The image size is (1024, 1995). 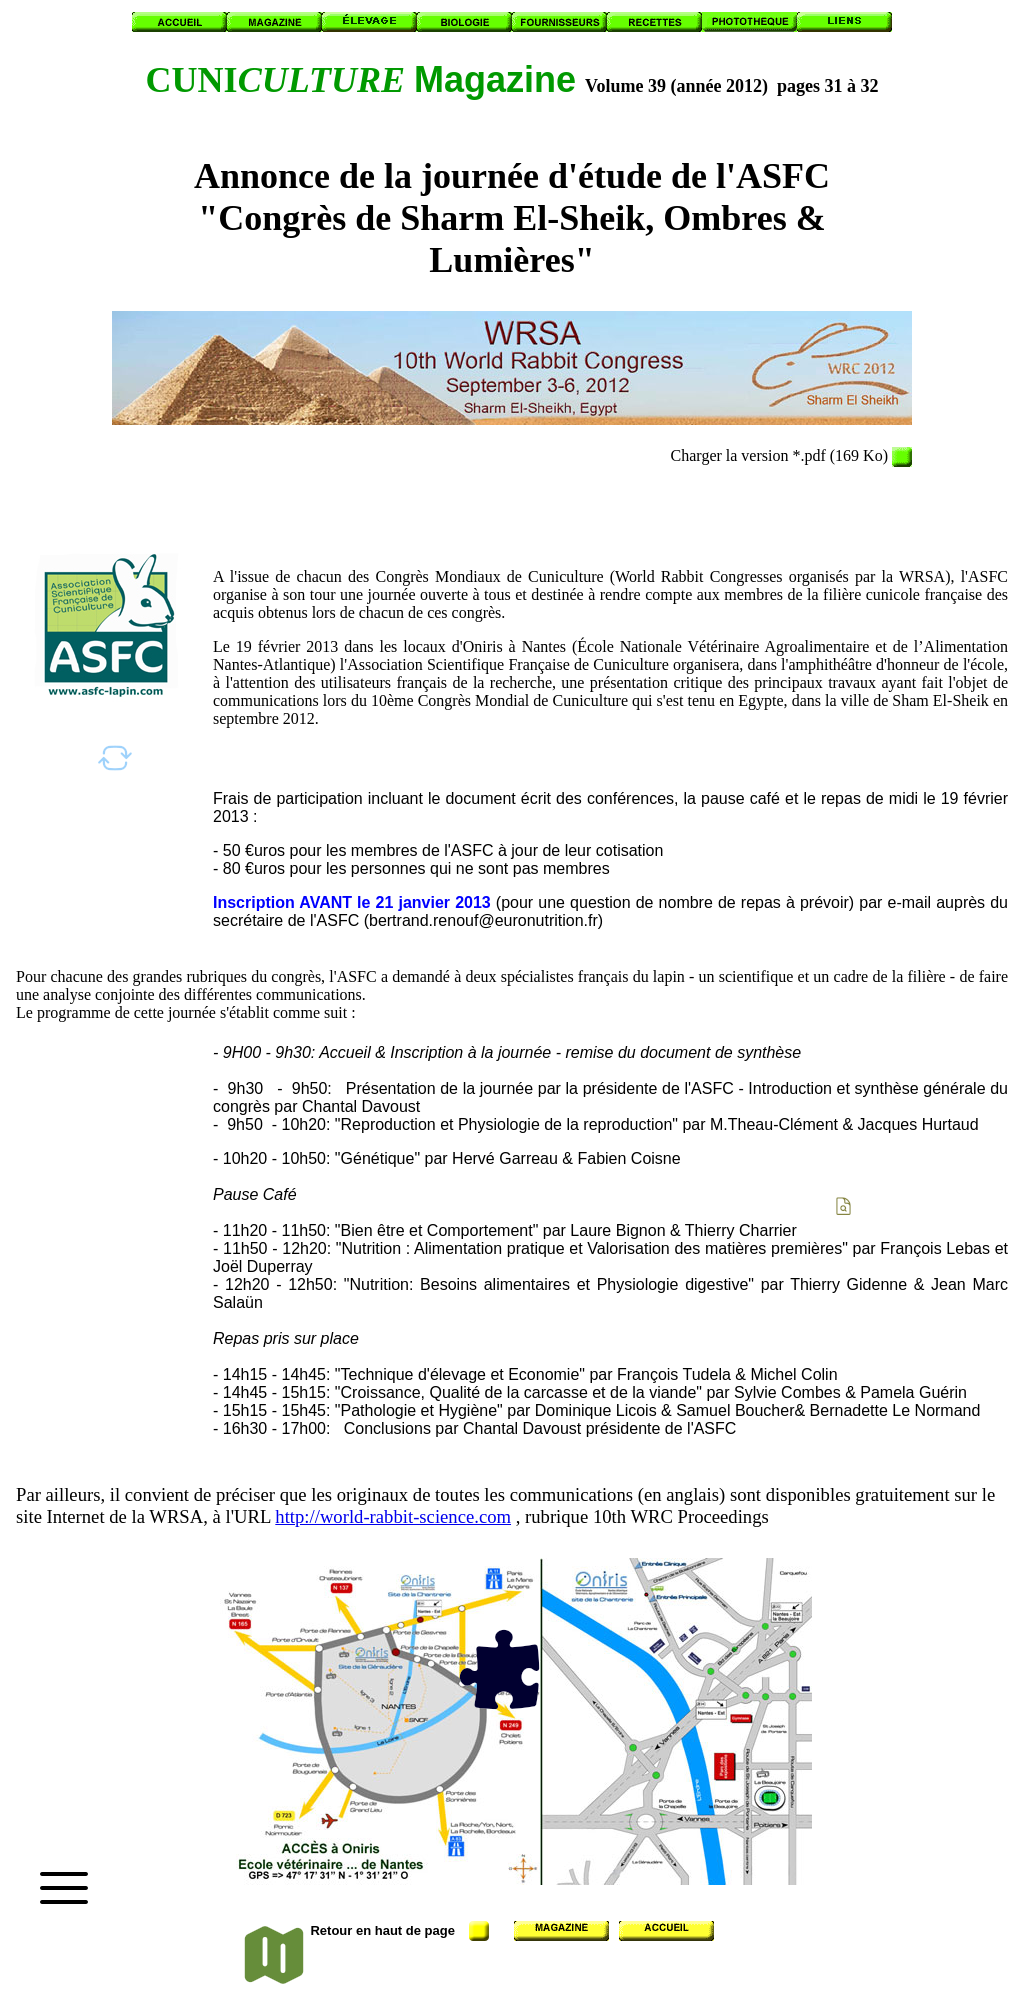 I want to click on search within a document, so click(x=843, y=1206).